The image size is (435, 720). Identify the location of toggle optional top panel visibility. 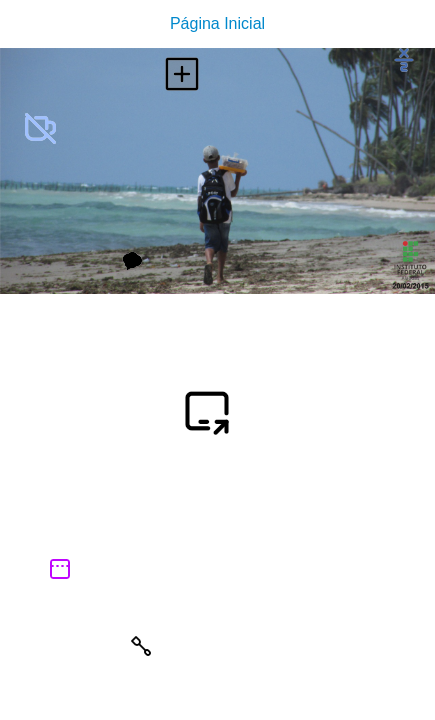
(60, 569).